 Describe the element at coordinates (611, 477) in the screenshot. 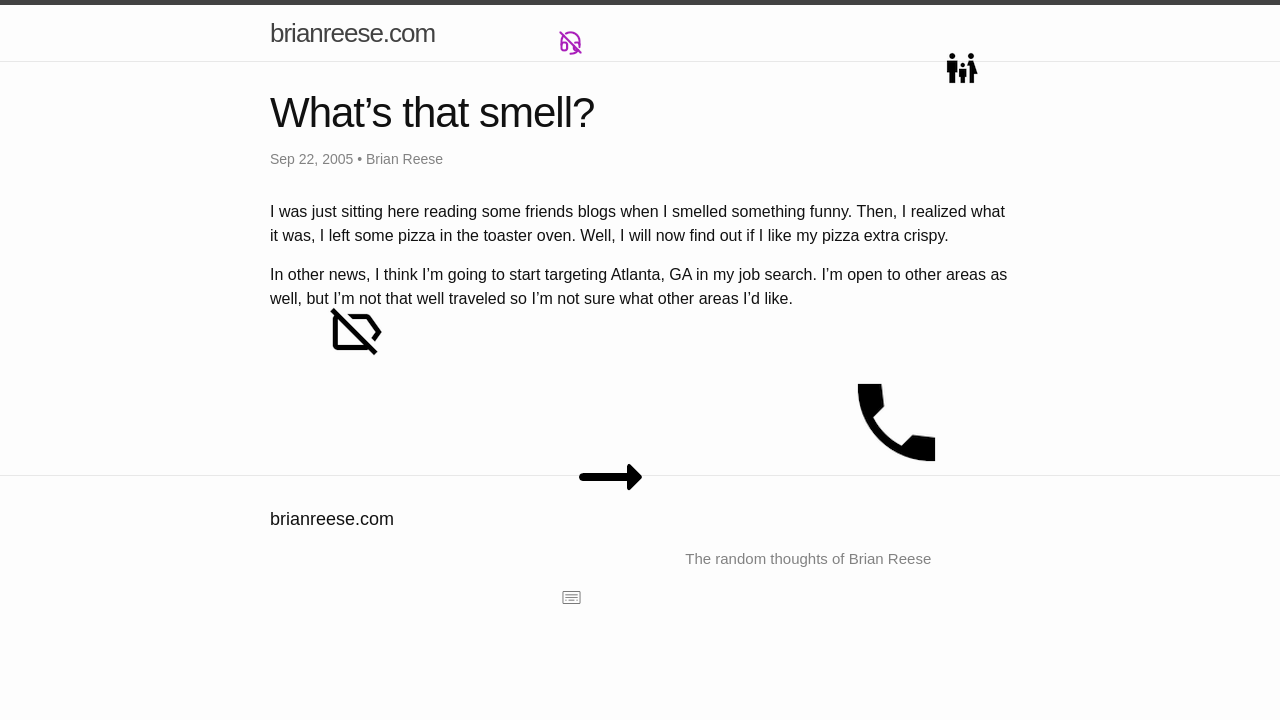

I see `navigate to the next item or screen` at that location.